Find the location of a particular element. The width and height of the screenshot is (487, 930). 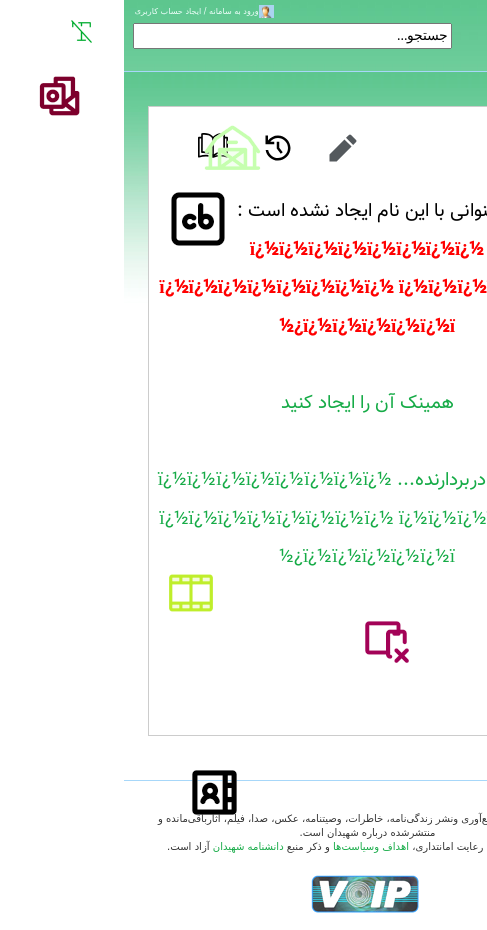

open your contacts or address book is located at coordinates (214, 792).